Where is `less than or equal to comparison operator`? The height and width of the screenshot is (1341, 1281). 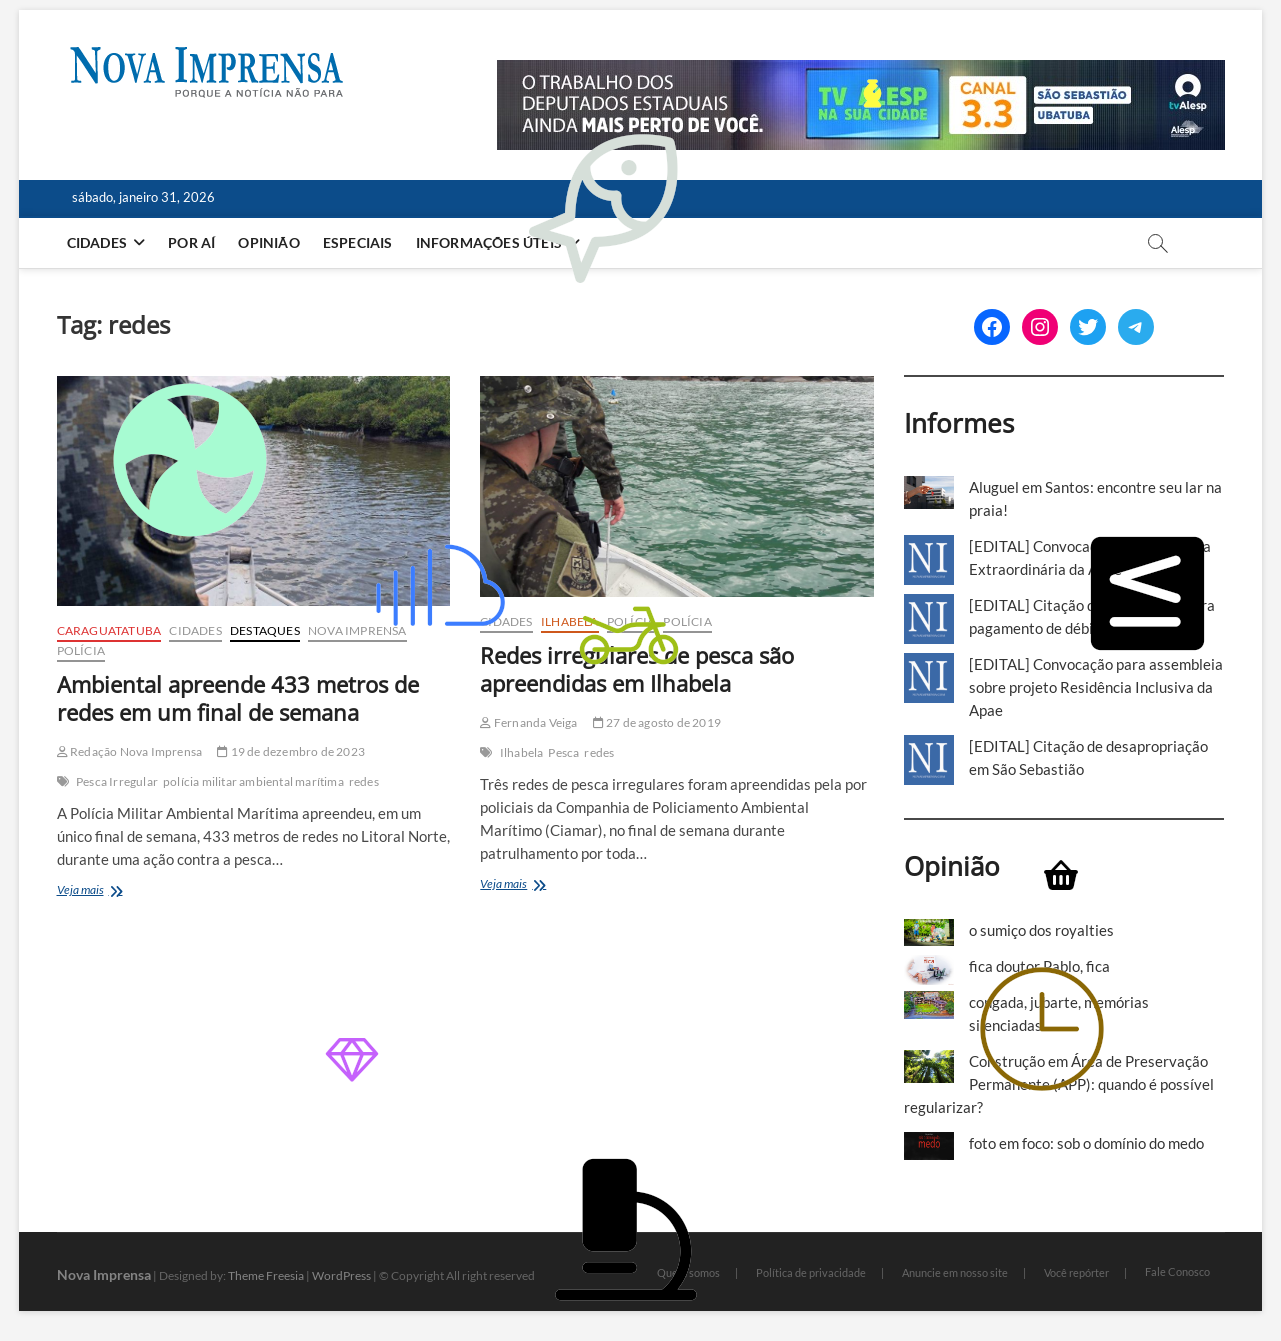 less than or equal to comparison operator is located at coordinates (1147, 593).